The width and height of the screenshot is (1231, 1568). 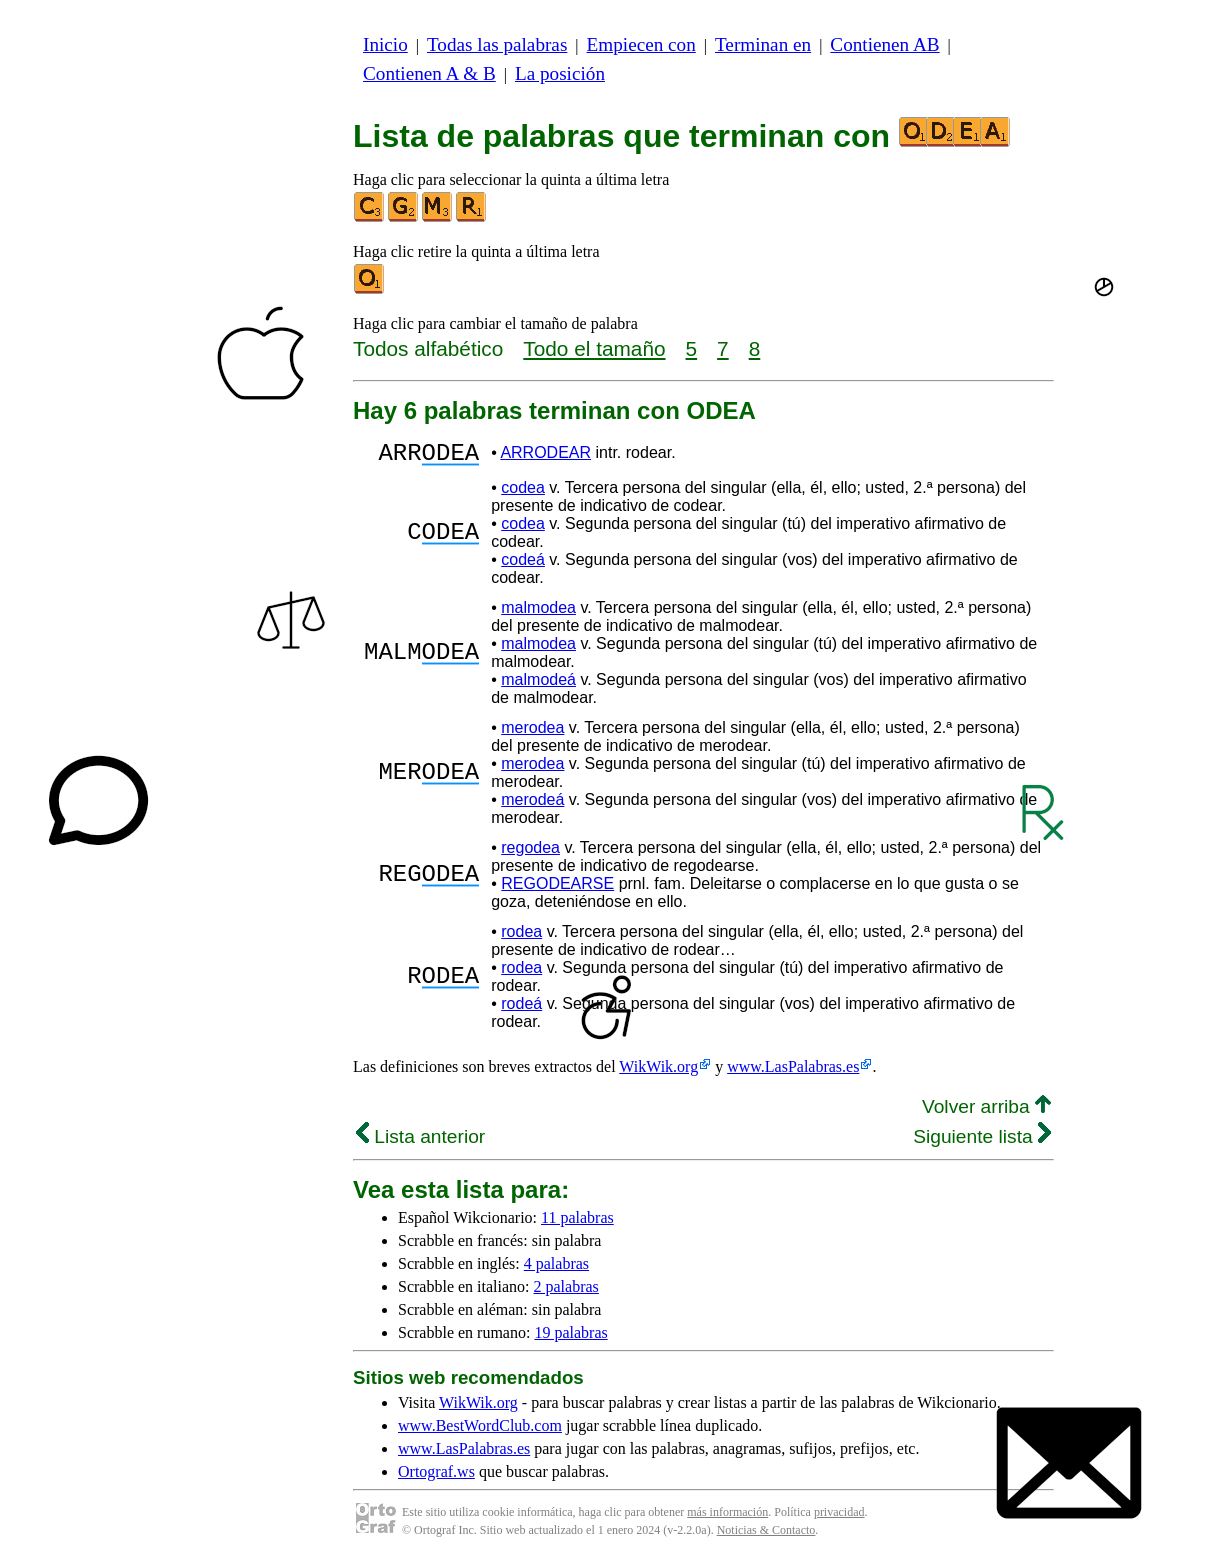 I want to click on view analytics or statistics breakdown, so click(x=1104, y=287).